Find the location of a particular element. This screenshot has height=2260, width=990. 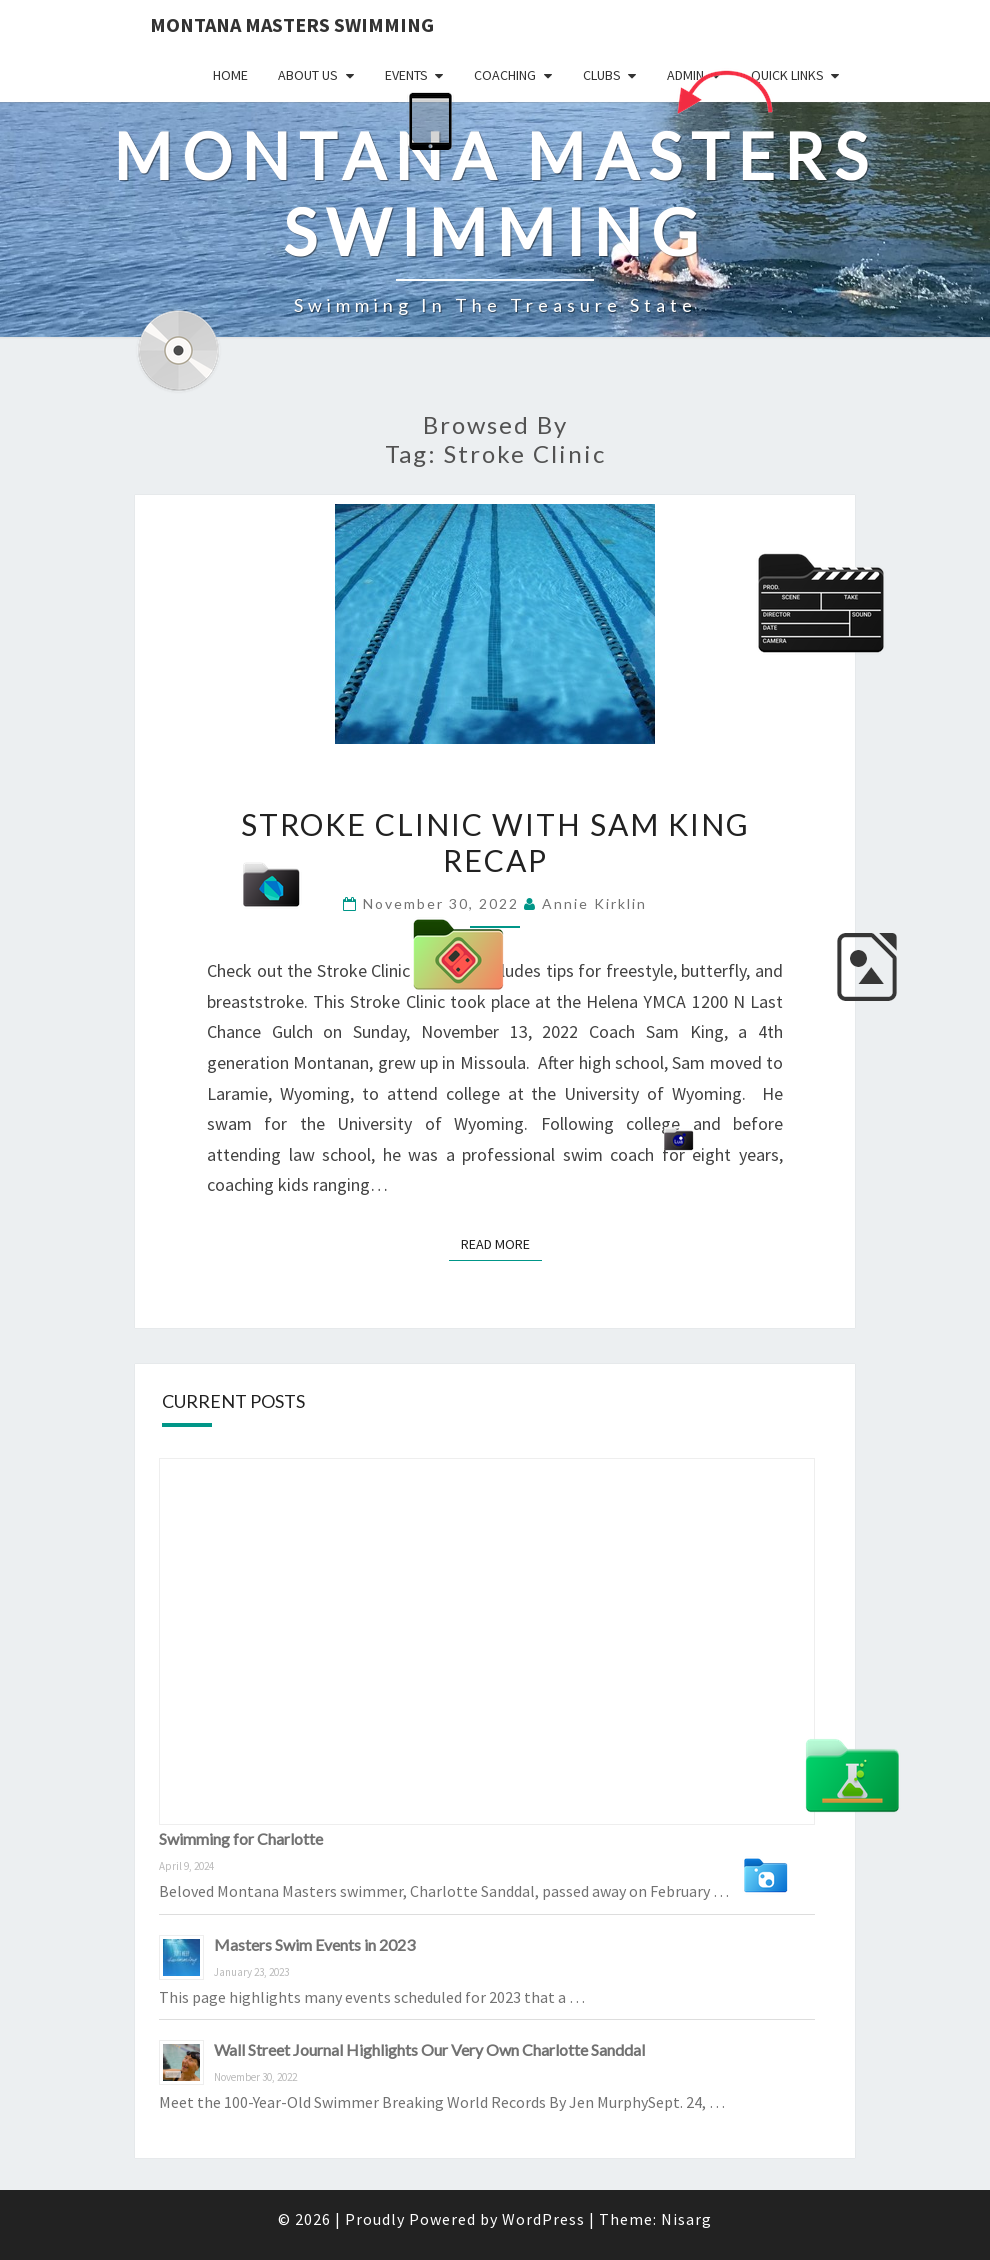

open dart project folder is located at coordinates (271, 886).